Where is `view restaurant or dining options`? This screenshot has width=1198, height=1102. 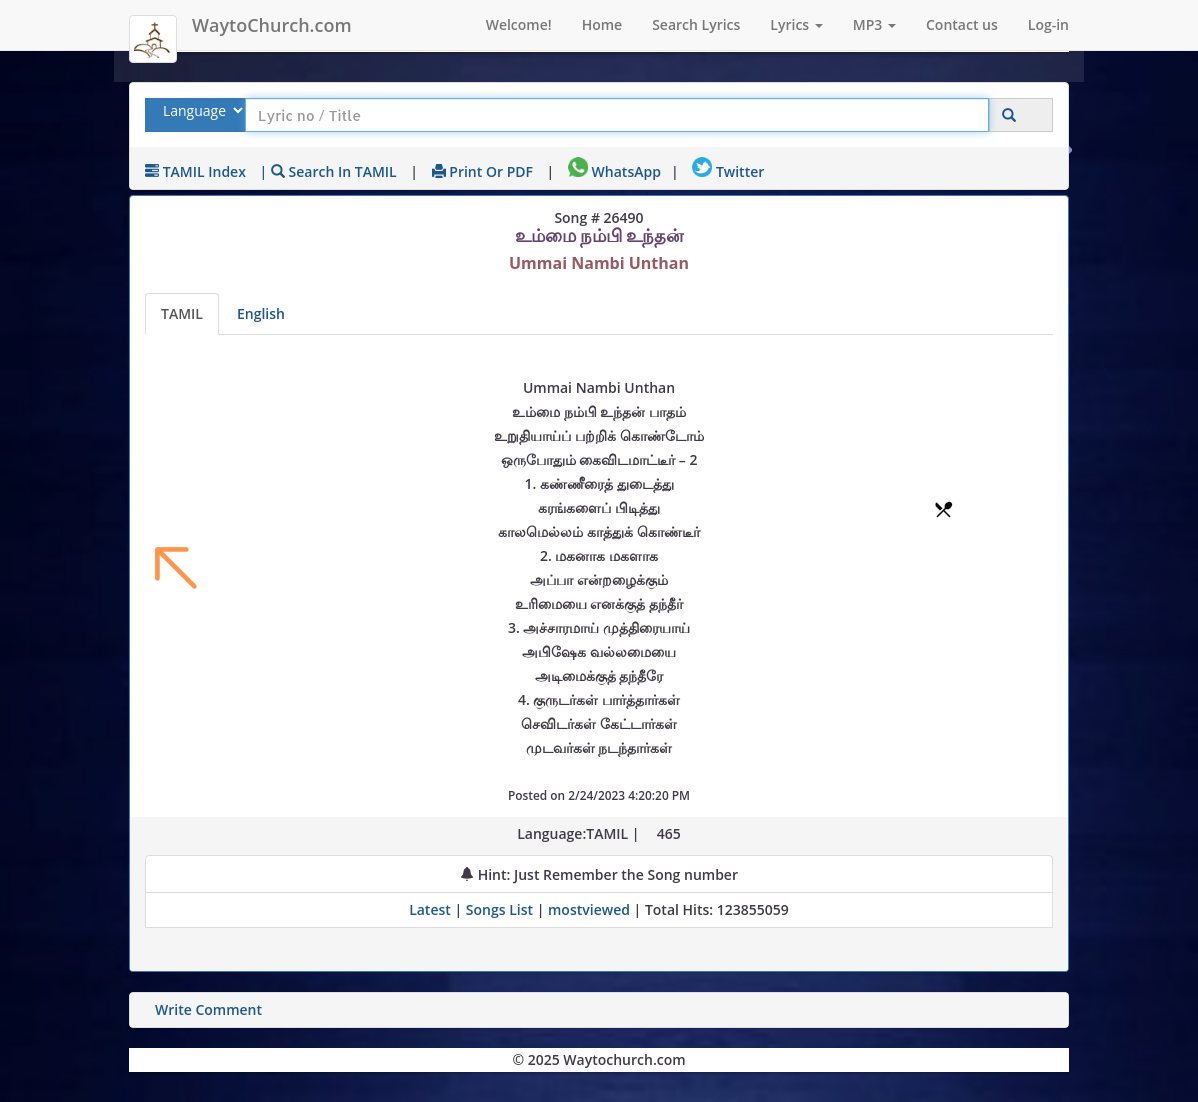
view restaurant or dining options is located at coordinates (943, 509).